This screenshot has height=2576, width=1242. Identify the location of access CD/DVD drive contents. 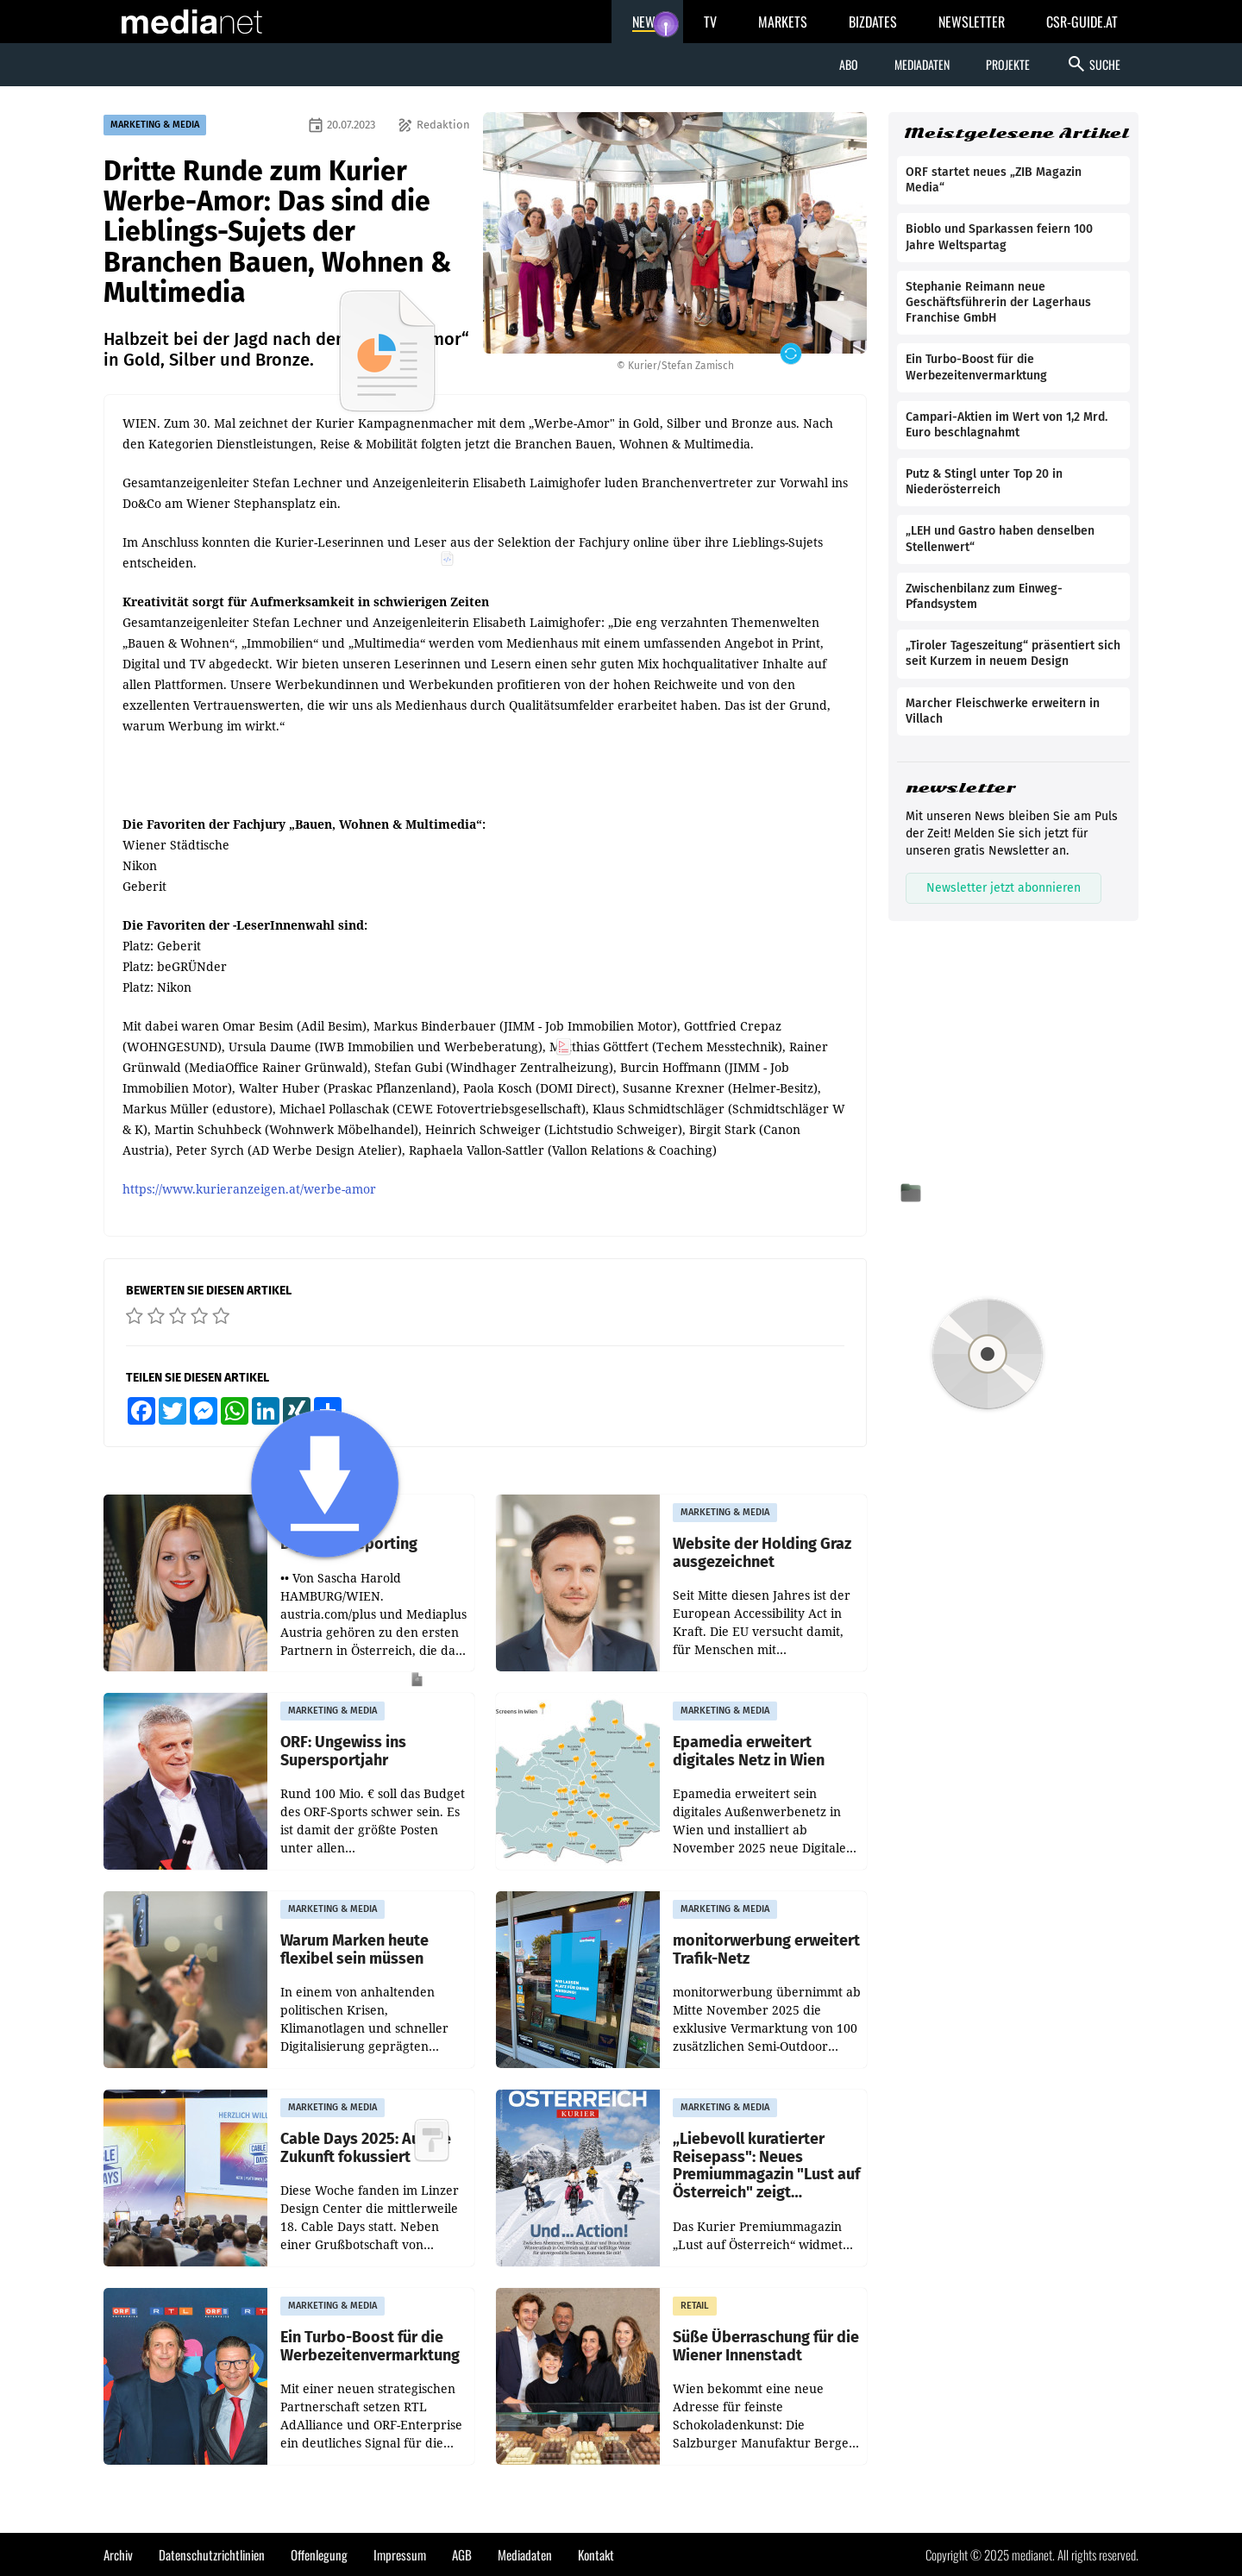
(988, 1354).